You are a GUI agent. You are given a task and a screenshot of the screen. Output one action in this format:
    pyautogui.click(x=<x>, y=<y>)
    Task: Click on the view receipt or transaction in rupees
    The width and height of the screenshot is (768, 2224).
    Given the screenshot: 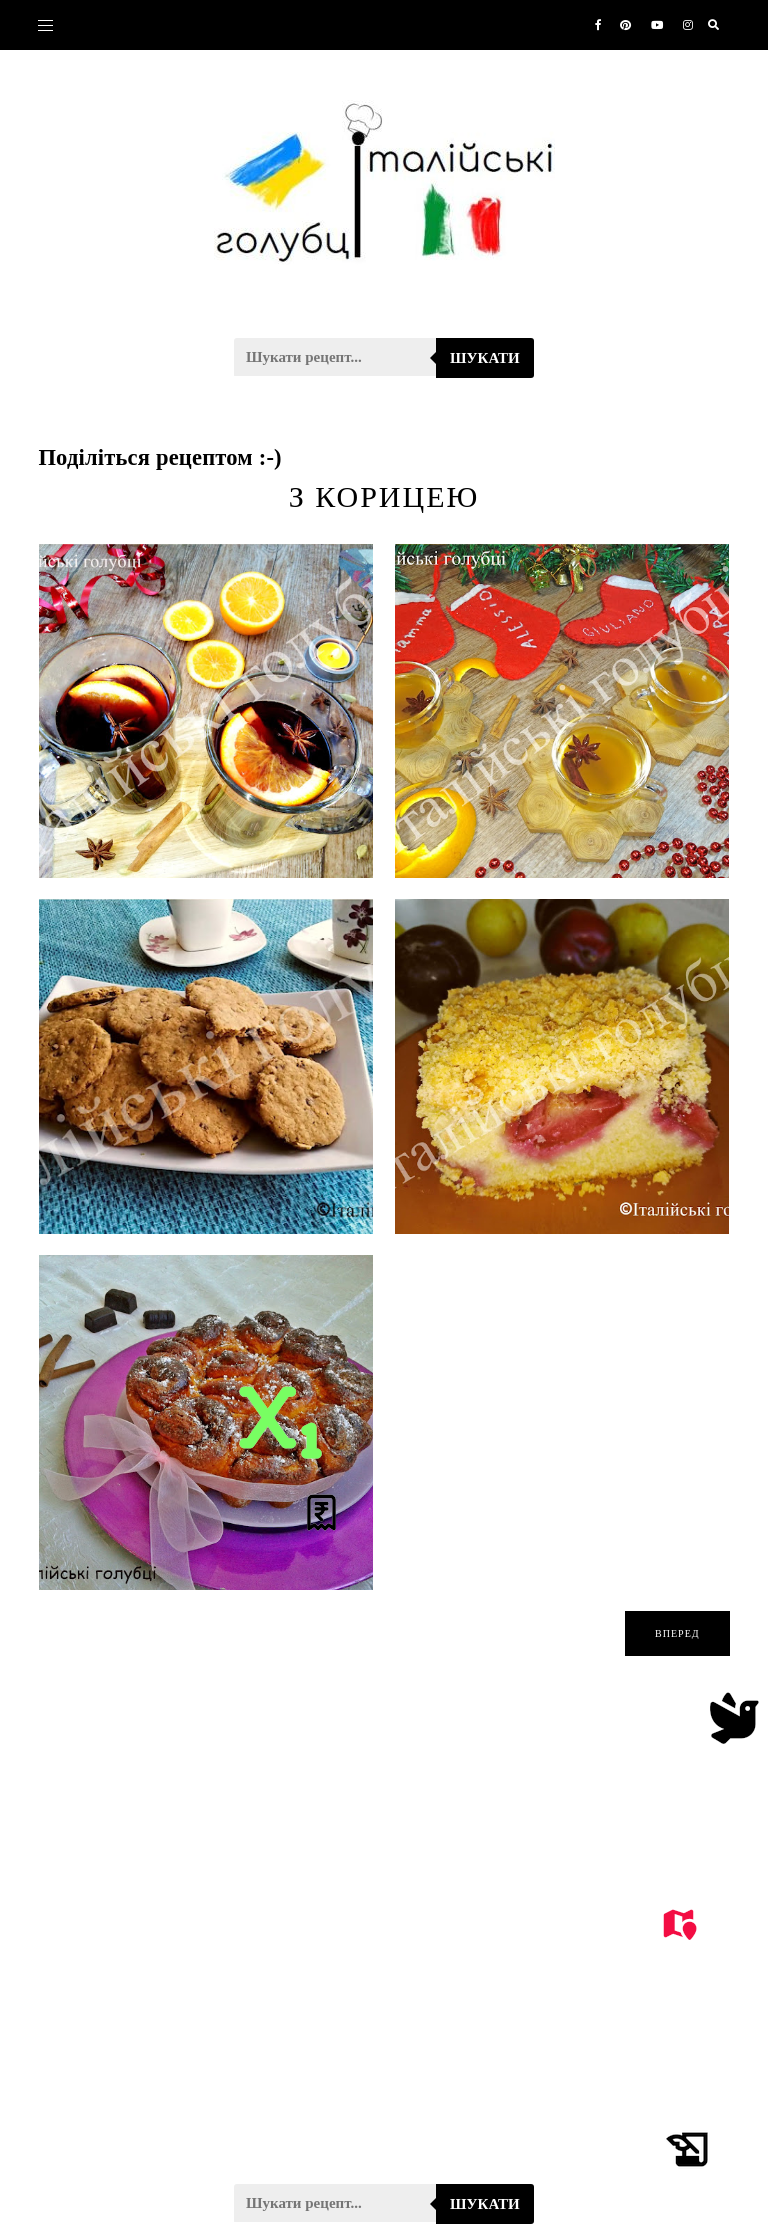 What is the action you would take?
    pyautogui.click(x=321, y=1512)
    